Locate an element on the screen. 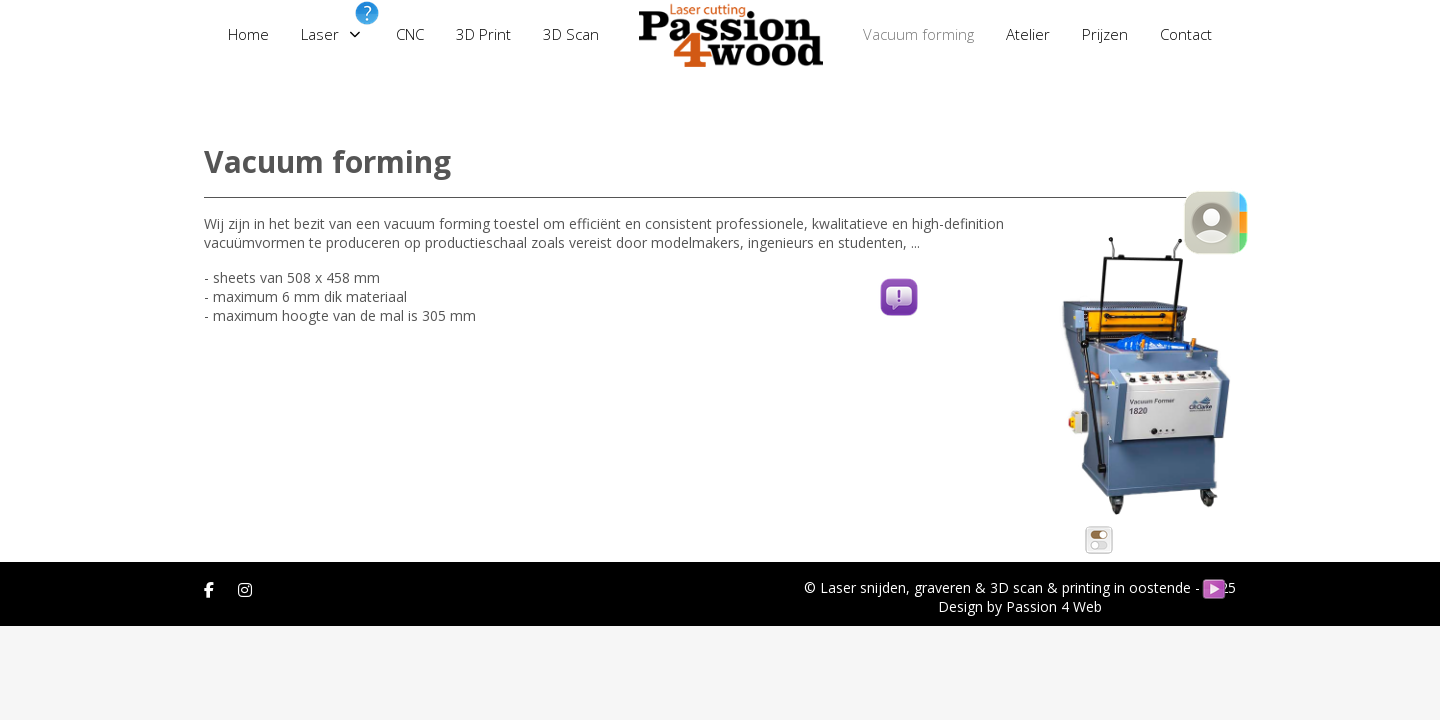 Image resolution: width=1440 pixels, height=720 pixels. open Feedback Assistant to submit bug reports to Apple is located at coordinates (899, 297).